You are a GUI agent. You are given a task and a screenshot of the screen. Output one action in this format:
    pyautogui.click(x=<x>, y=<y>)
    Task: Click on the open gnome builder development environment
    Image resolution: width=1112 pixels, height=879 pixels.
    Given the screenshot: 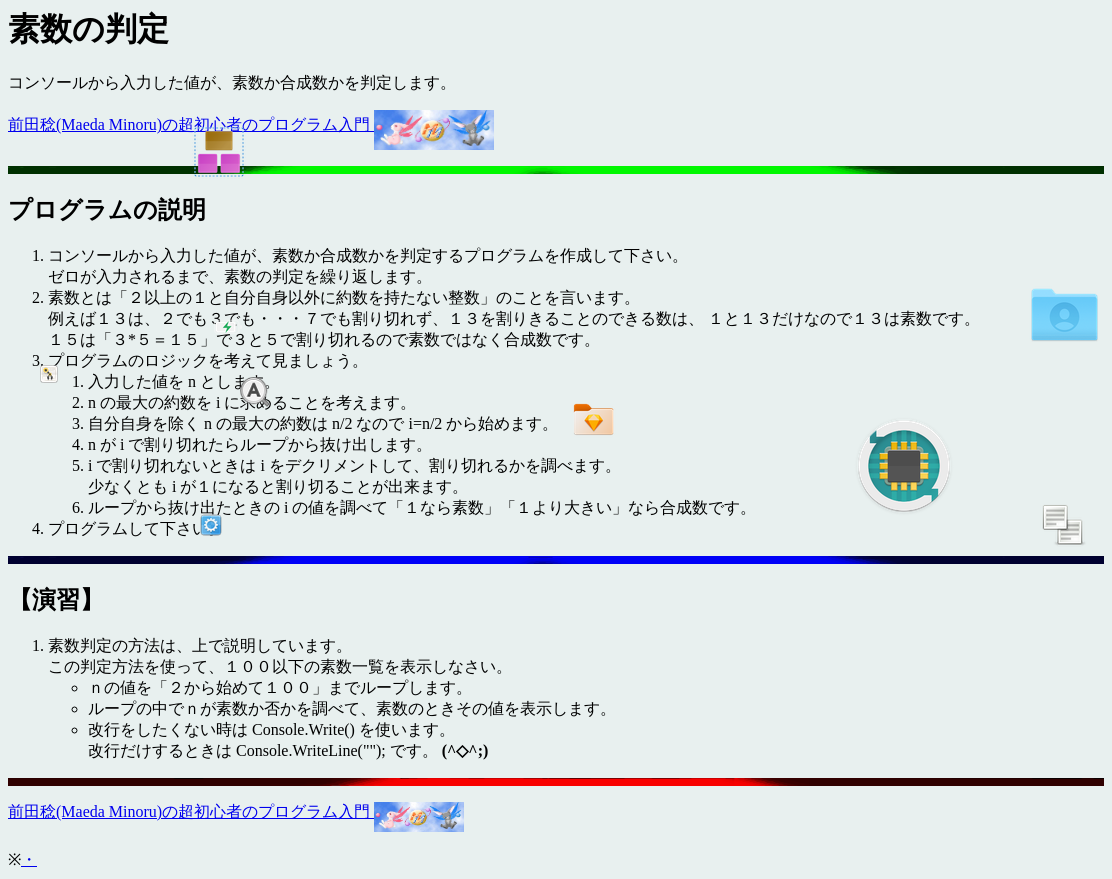 What is the action you would take?
    pyautogui.click(x=49, y=374)
    